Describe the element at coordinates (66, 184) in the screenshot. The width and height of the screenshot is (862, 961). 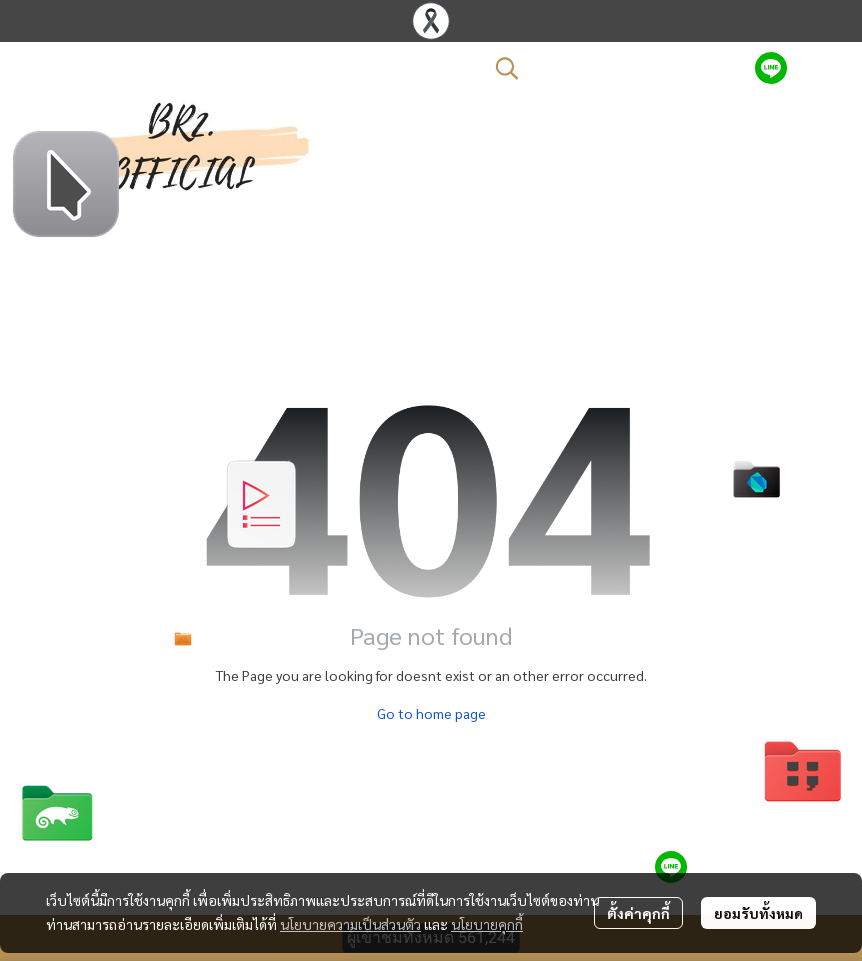
I see `open cursor preferences settings` at that location.